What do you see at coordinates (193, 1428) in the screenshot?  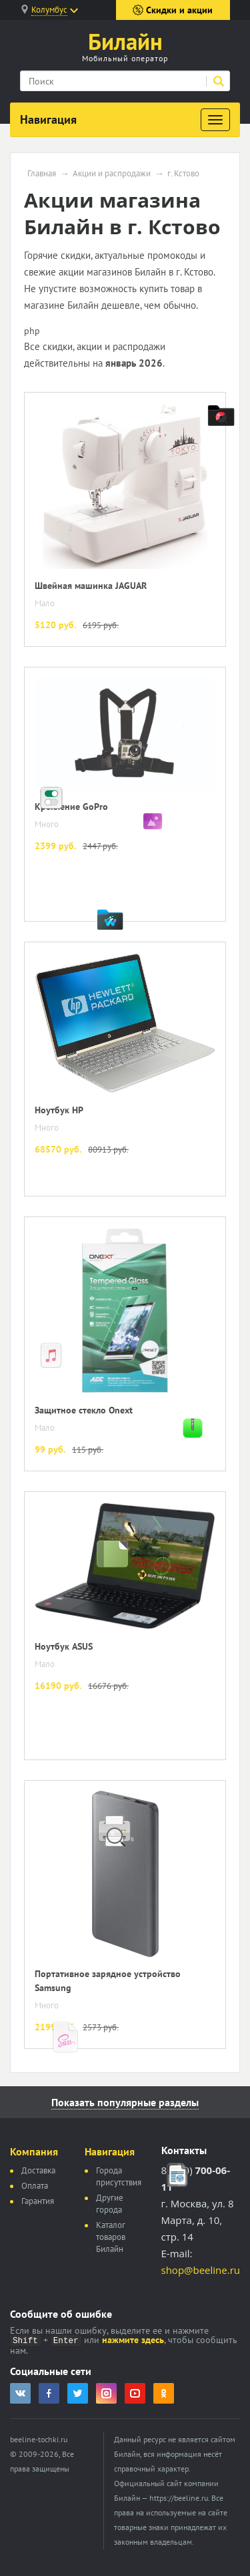 I see `open archive utility to compress or extract files` at bounding box center [193, 1428].